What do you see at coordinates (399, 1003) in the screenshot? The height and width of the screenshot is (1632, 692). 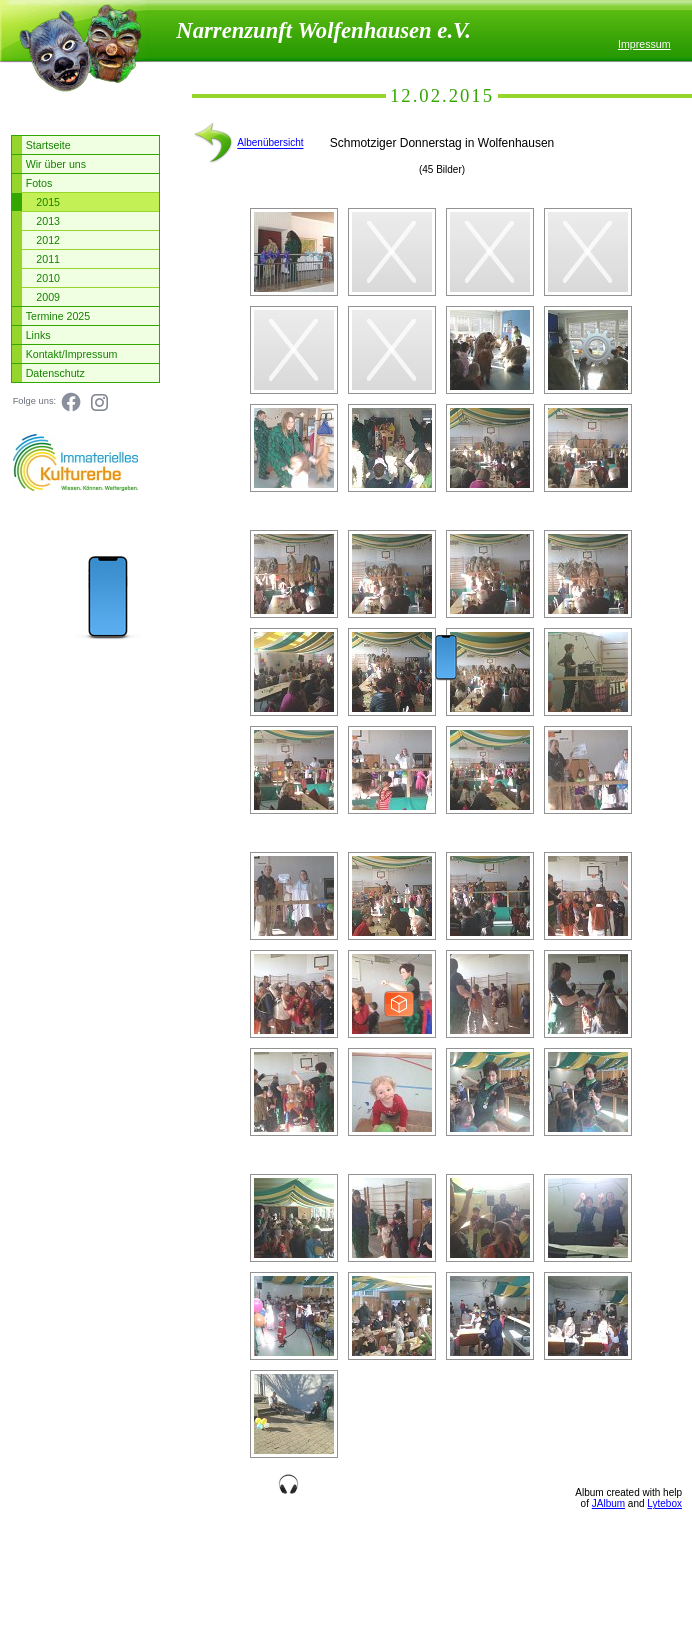 I see `3ds format 3d model file` at bounding box center [399, 1003].